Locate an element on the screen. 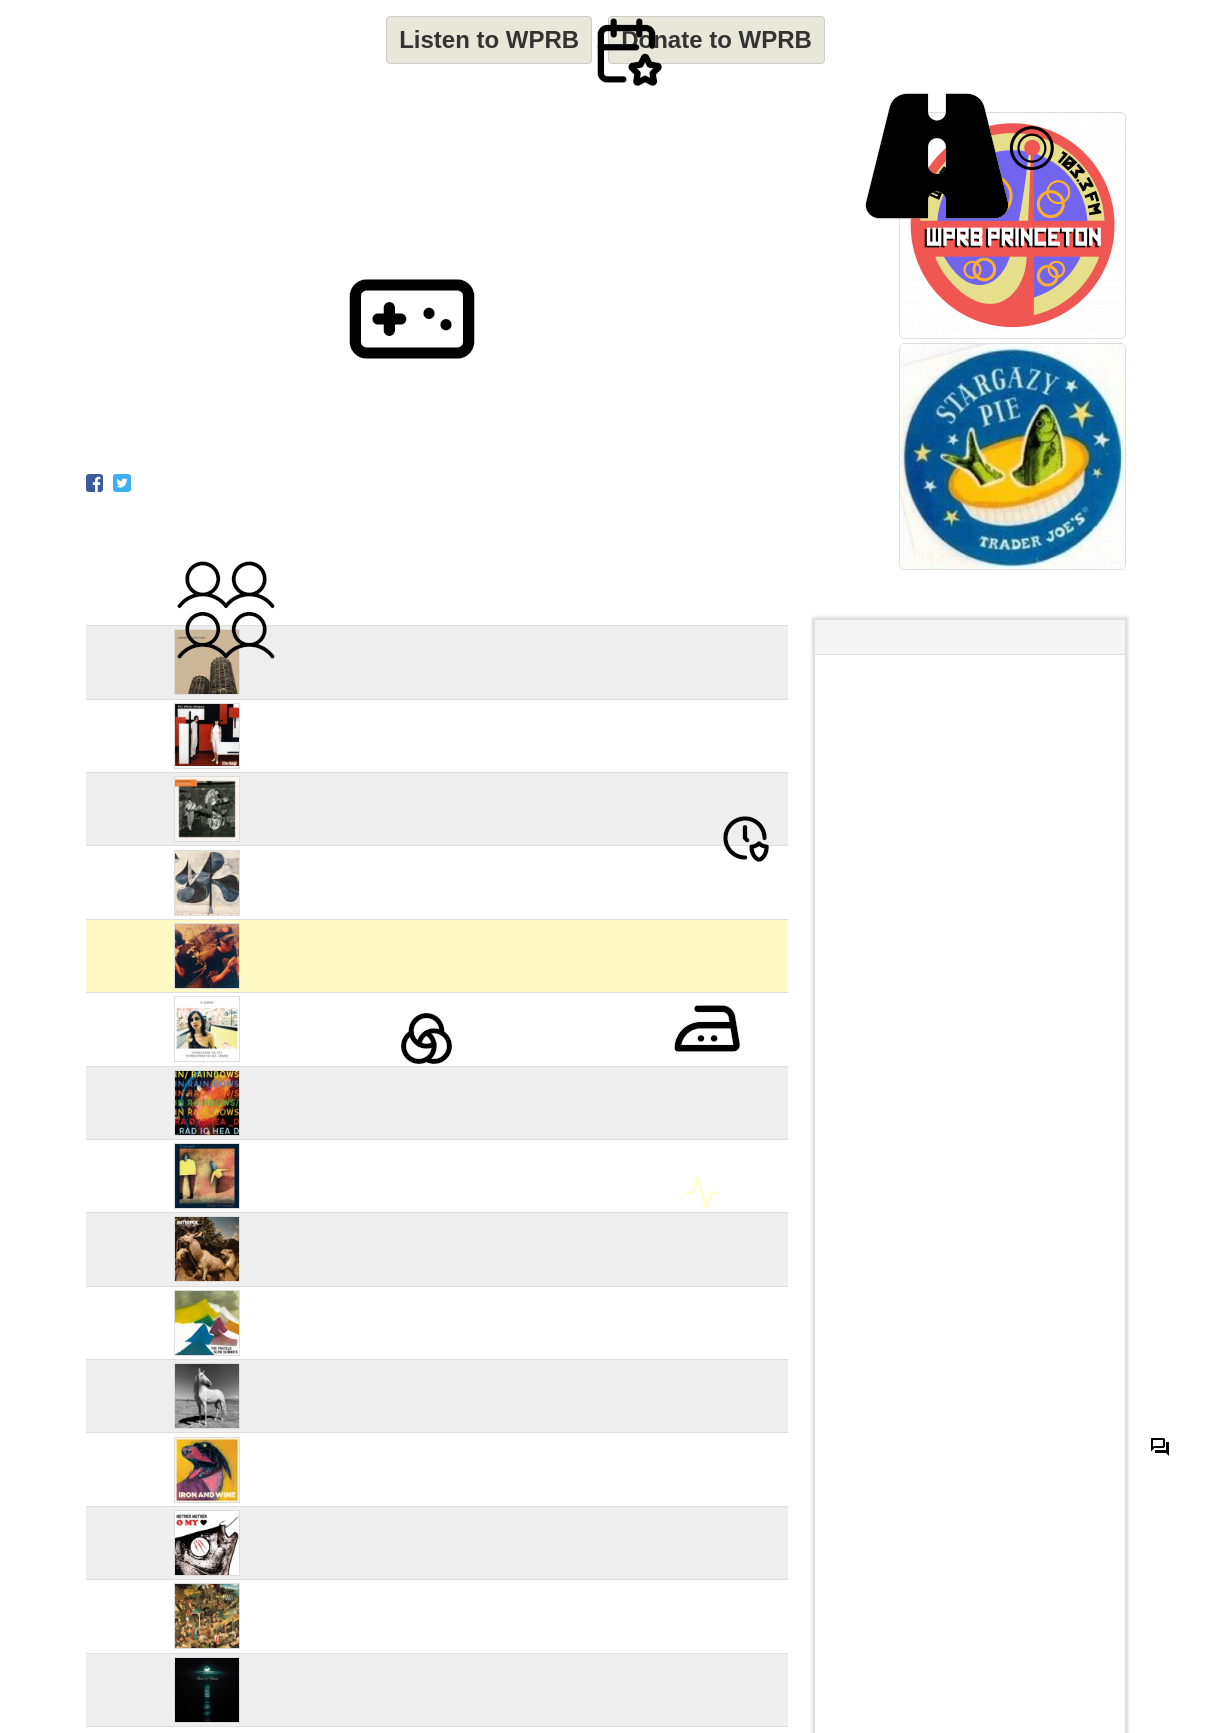 Image resolution: width=1211 pixels, height=1733 pixels. view protected or secure time settings is located at coordinates (745, 838).